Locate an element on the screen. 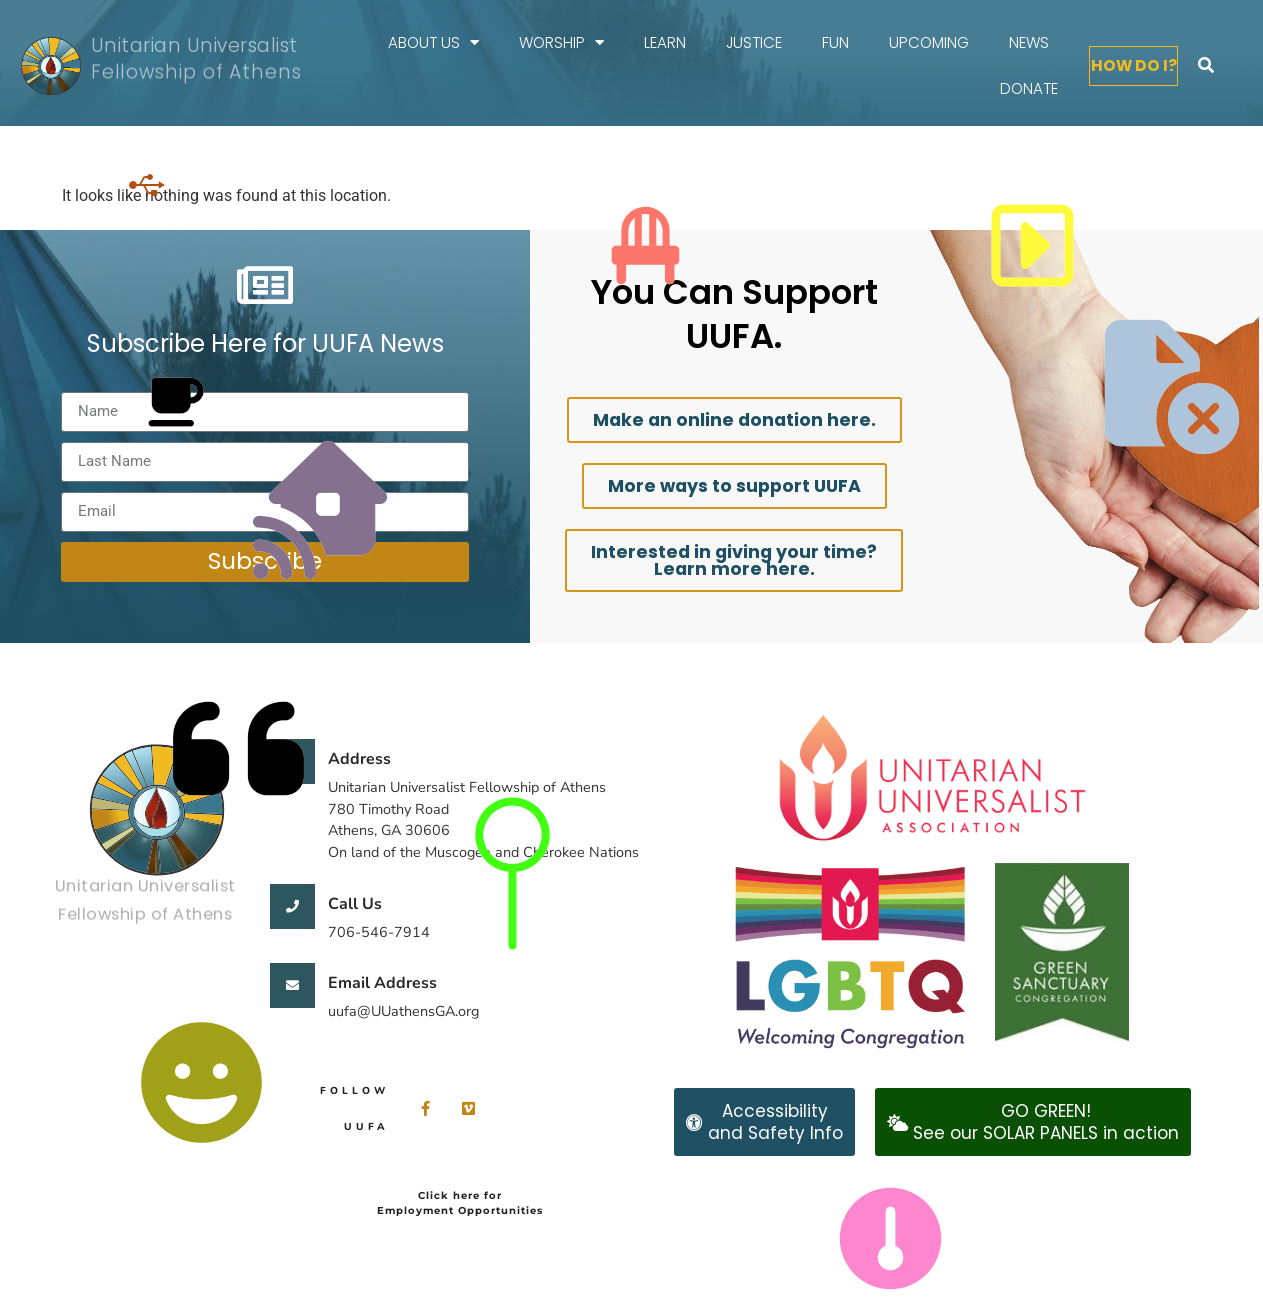 Image resolution: width=1263 pixels, height=1308 pixels. play media or start video is located at coordinates (1032, 245).